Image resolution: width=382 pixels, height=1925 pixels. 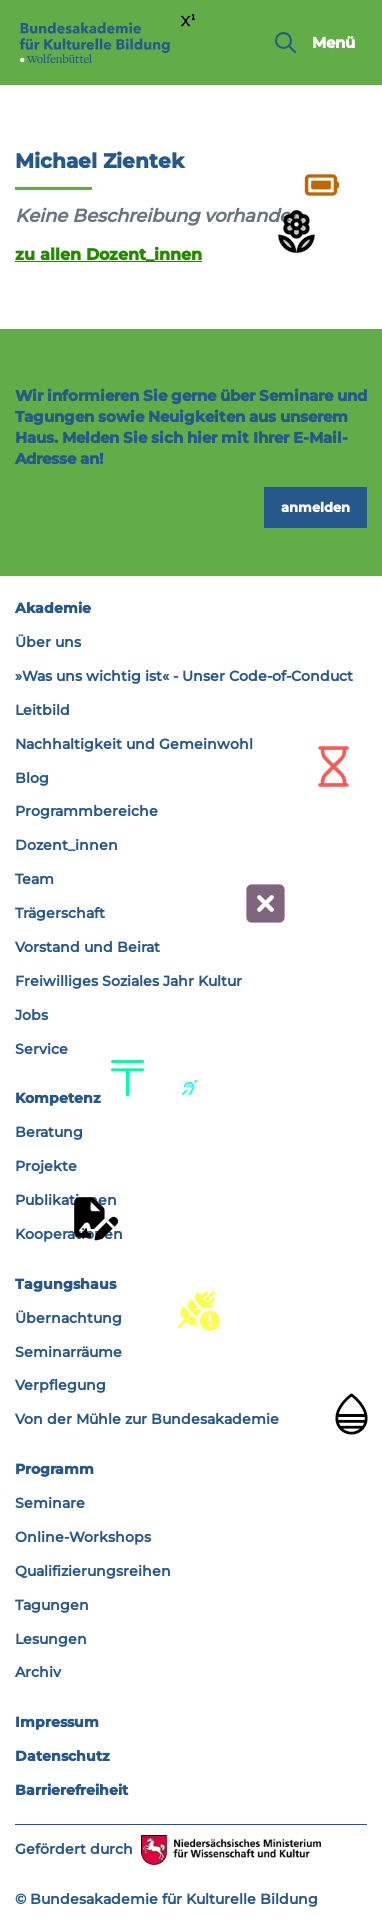 What do you see at coordinates (265, 903) in the screenshot?
I see `close or dismiss a dialog box` at bounding box center [265, 903].